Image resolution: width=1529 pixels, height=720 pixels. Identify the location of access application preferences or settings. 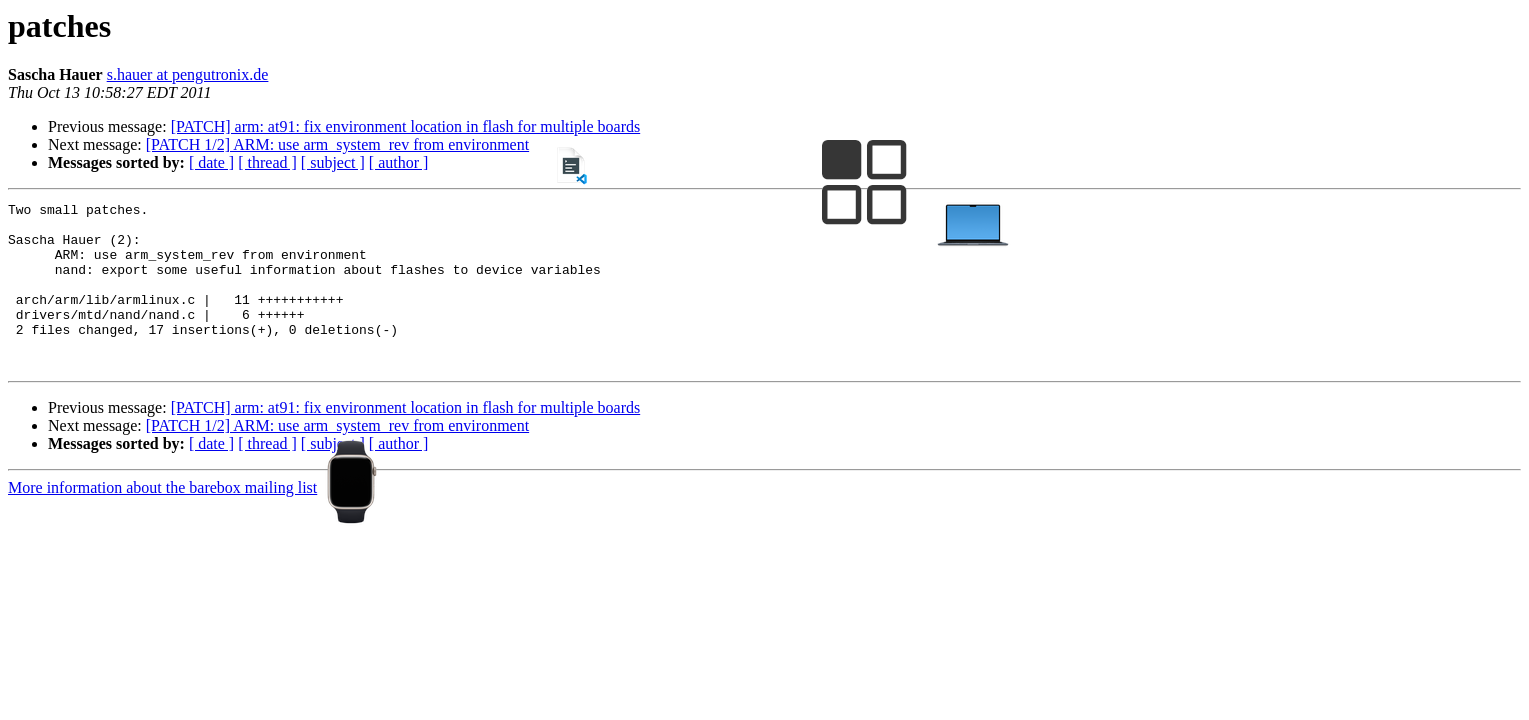
(867, 185).